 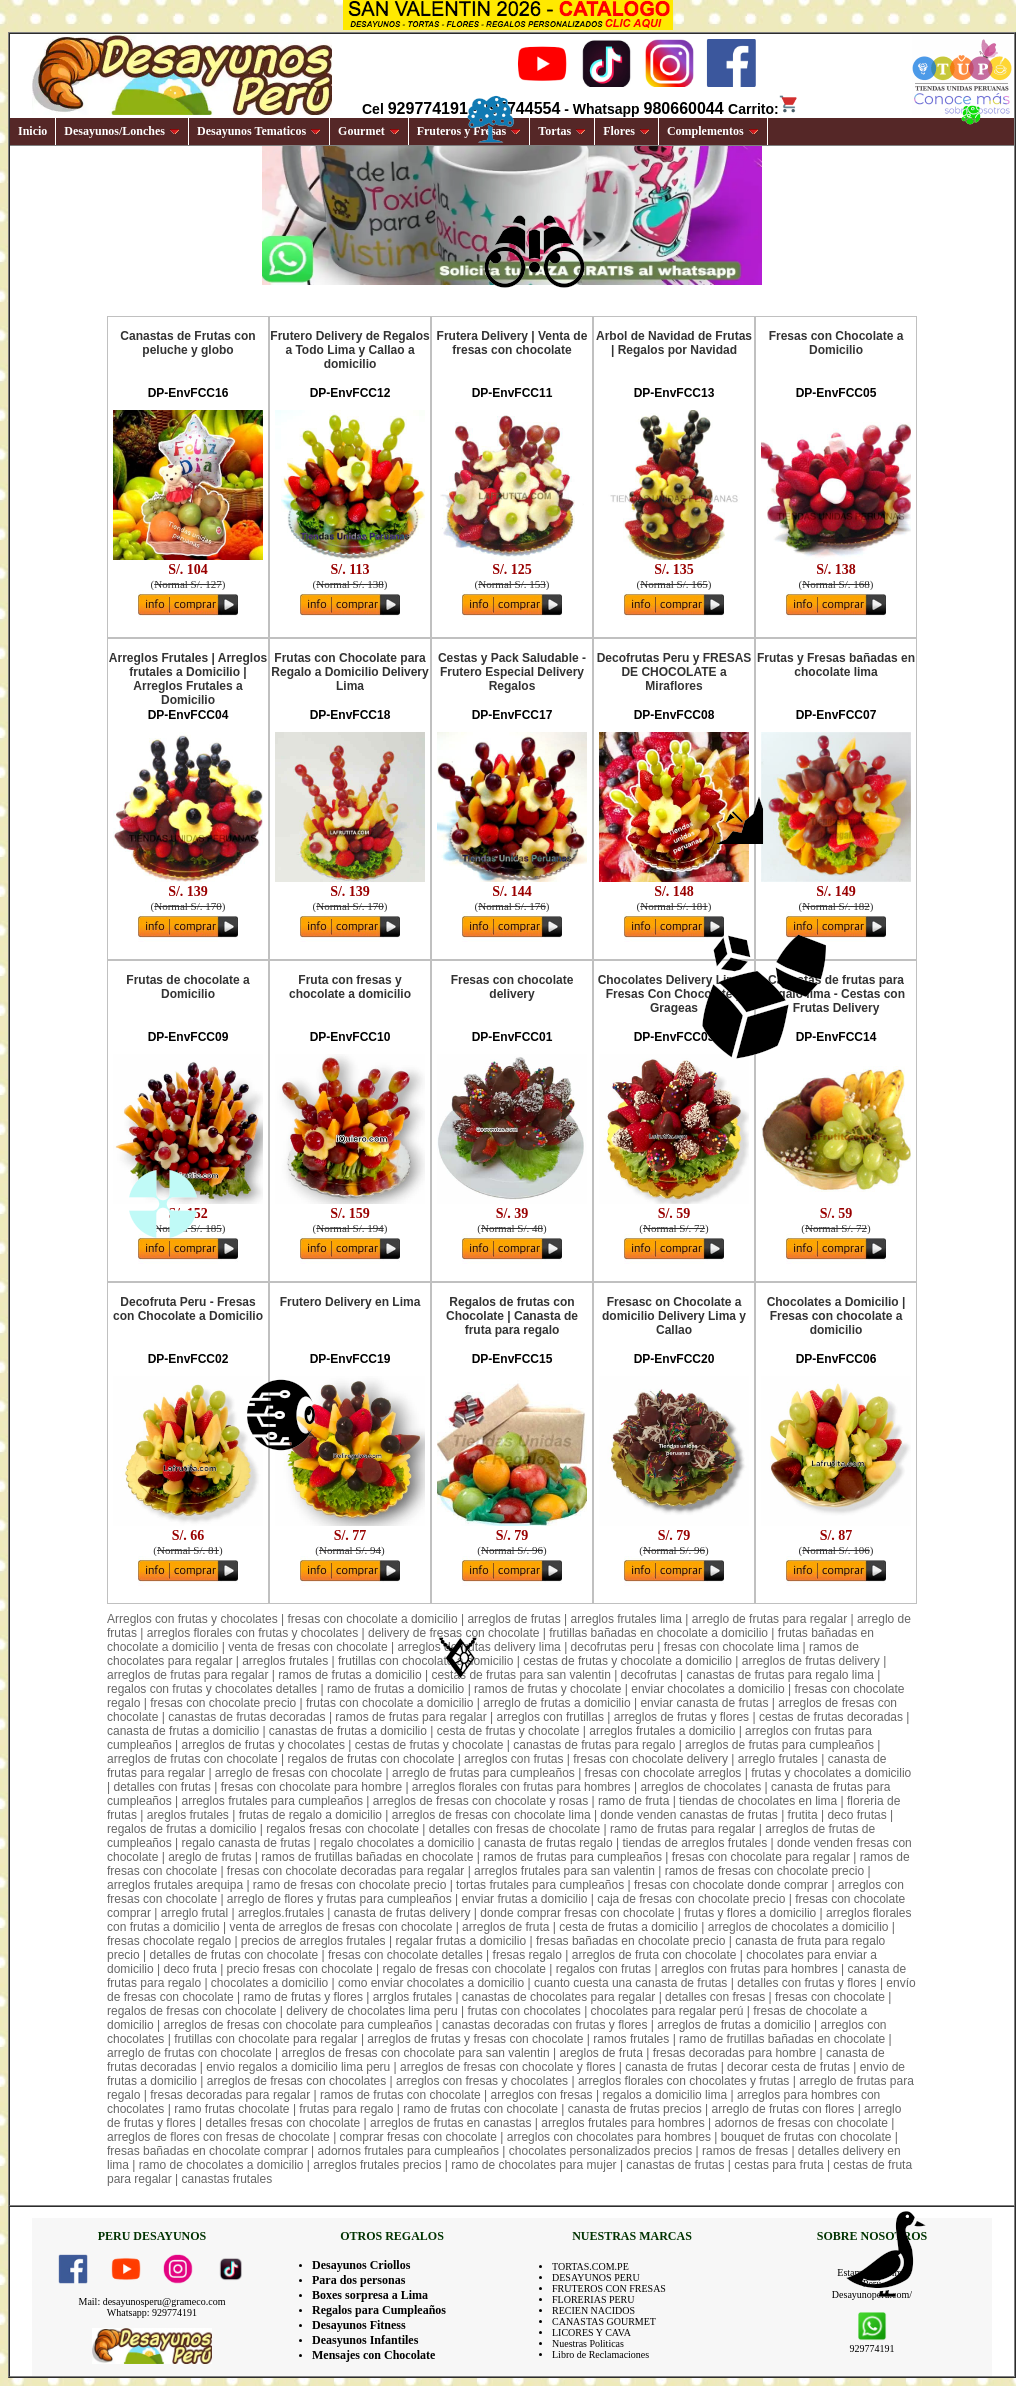 I want to click on indicates progress toward a goal or milestone, so click(x=738, y=819).